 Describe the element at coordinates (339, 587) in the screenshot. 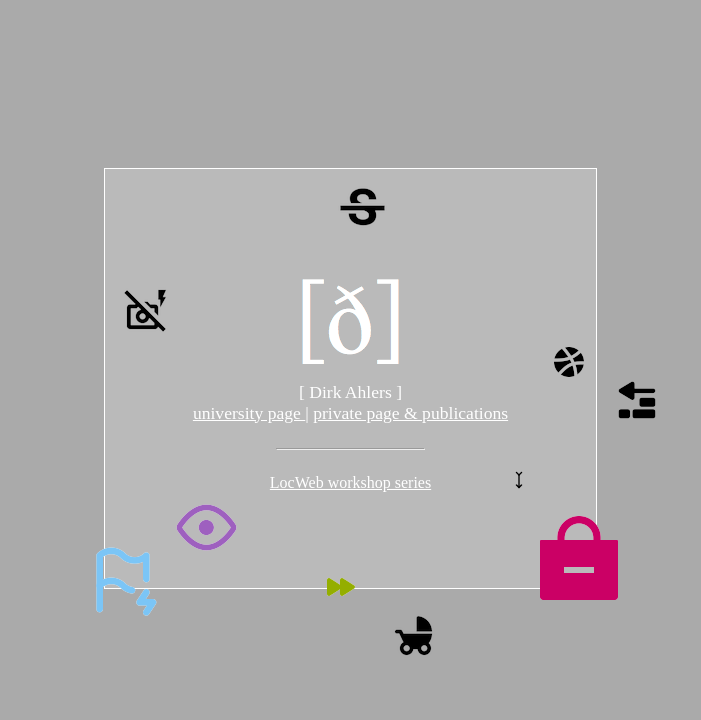

I see `skip forward in media playback` at that location.